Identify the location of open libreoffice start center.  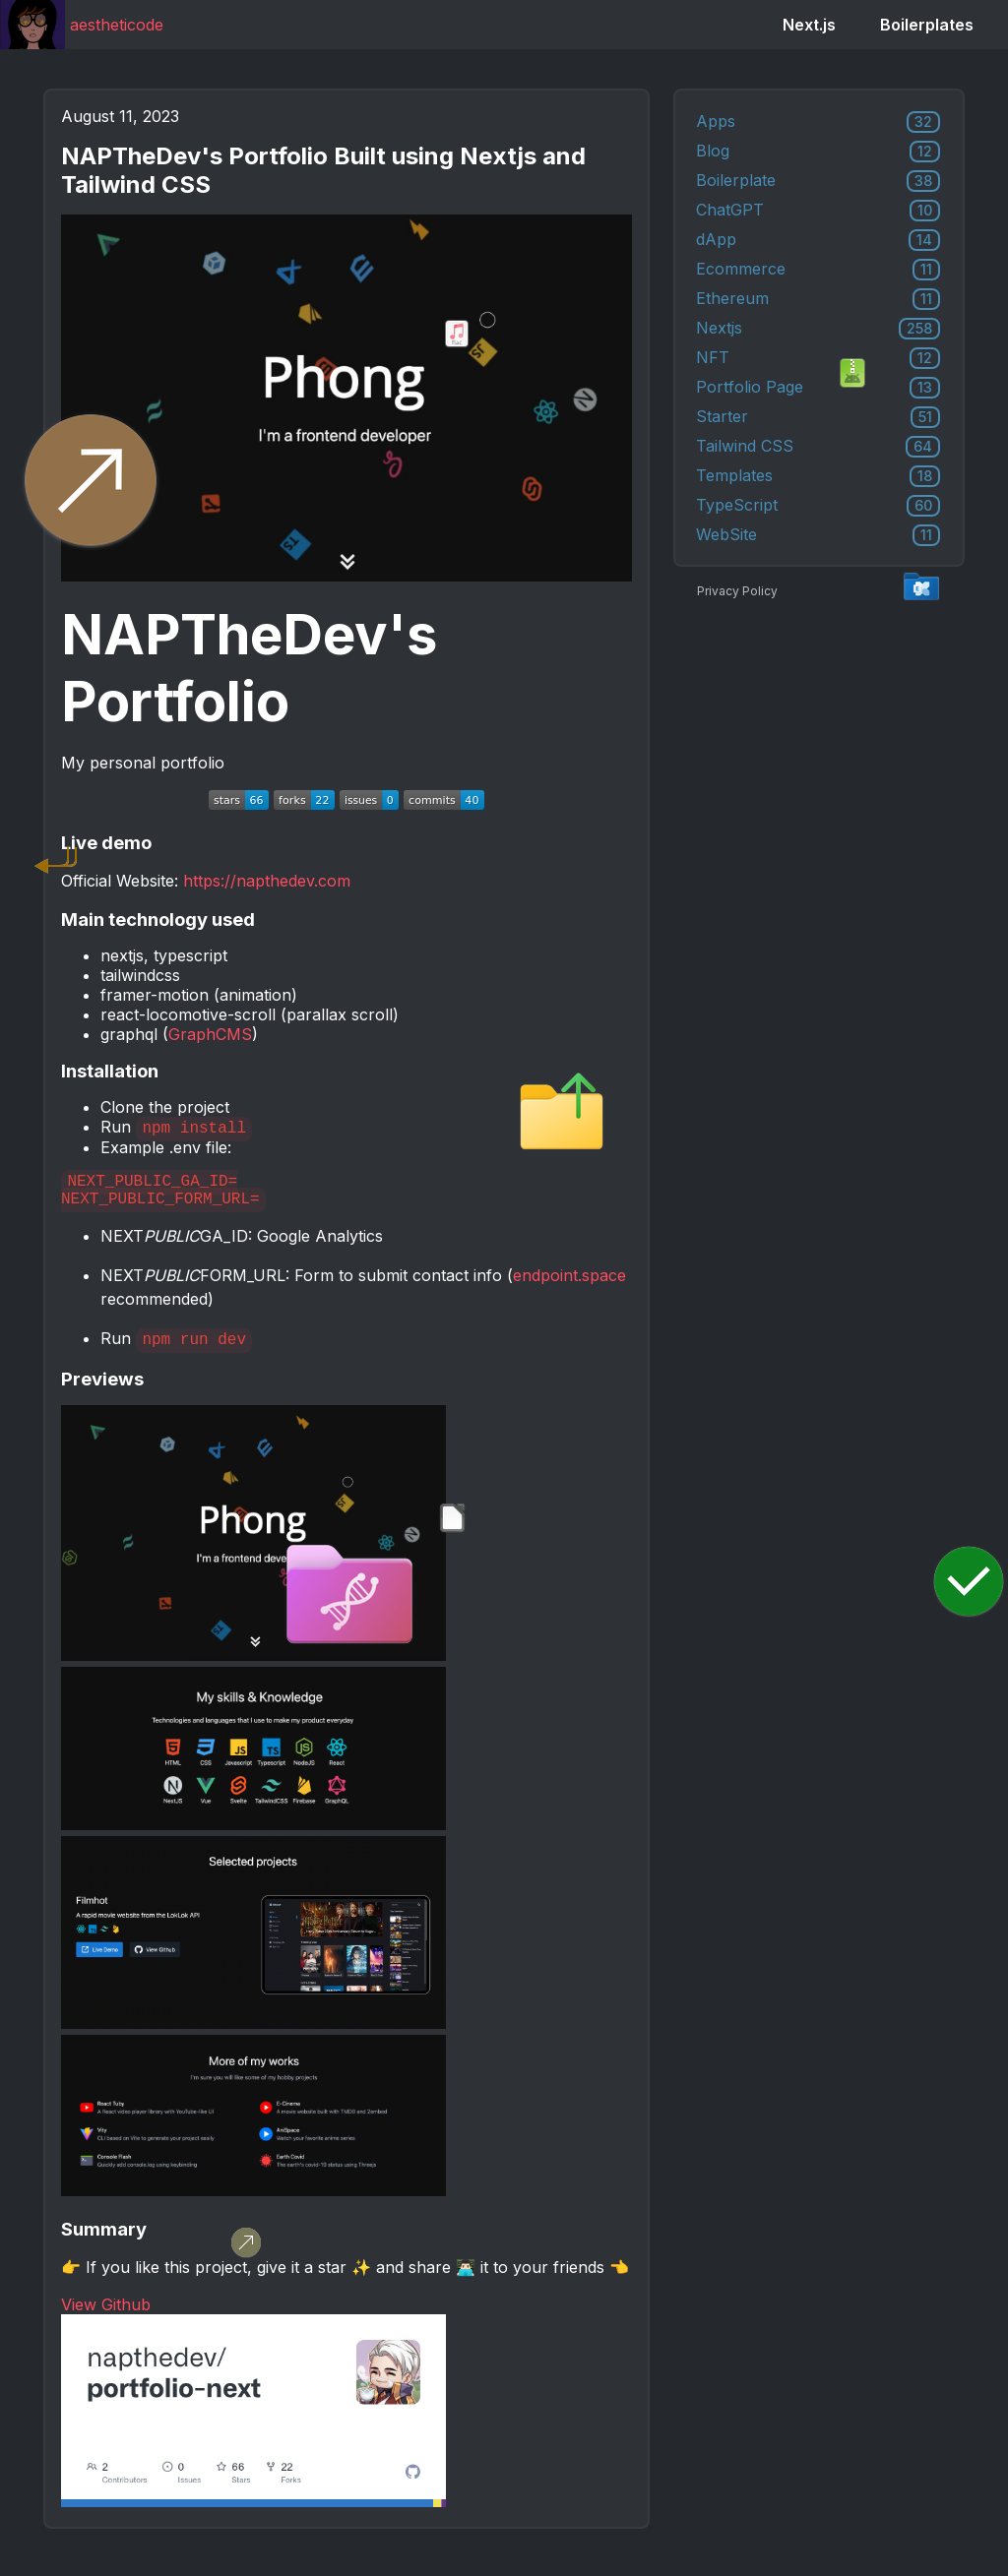
(452, 1517).